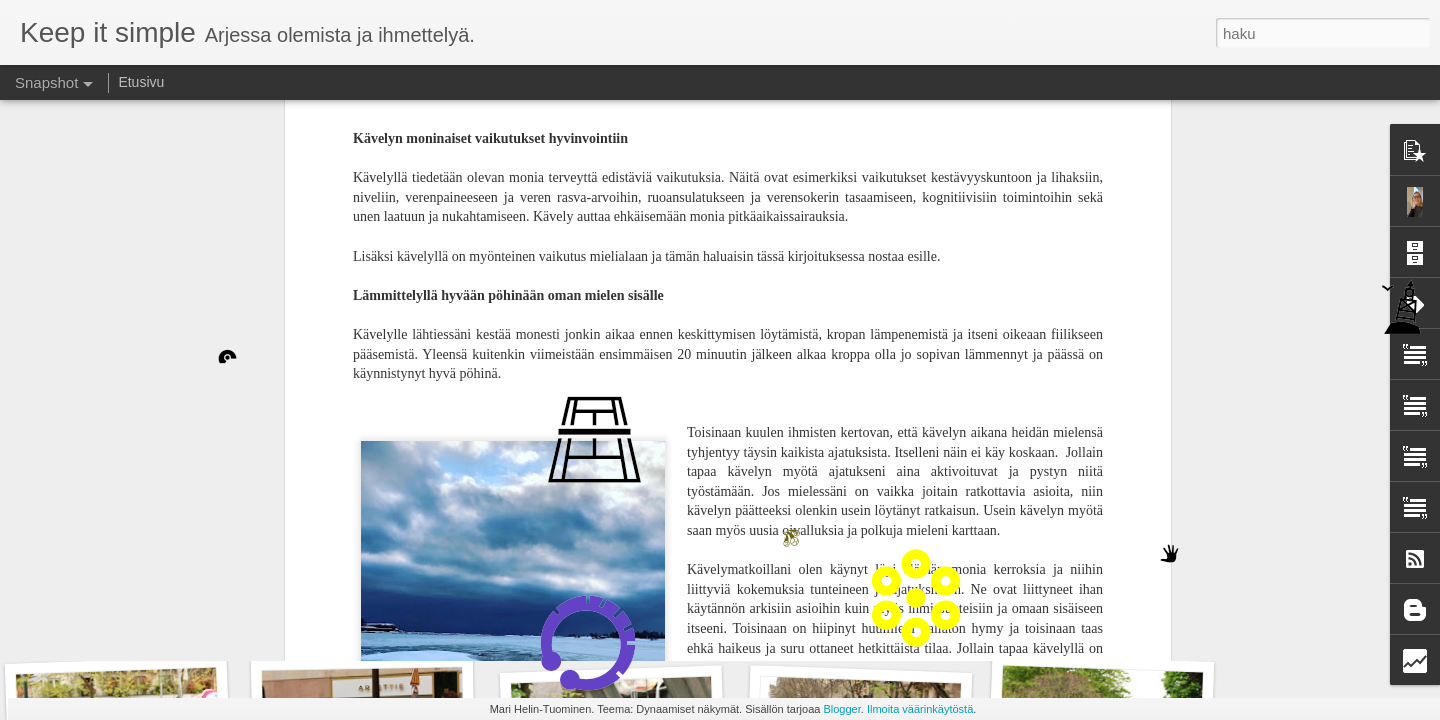  Describe the element at coordinates (916, 598) in the screenshot. I see `select chaingun weapon in game` at that location.